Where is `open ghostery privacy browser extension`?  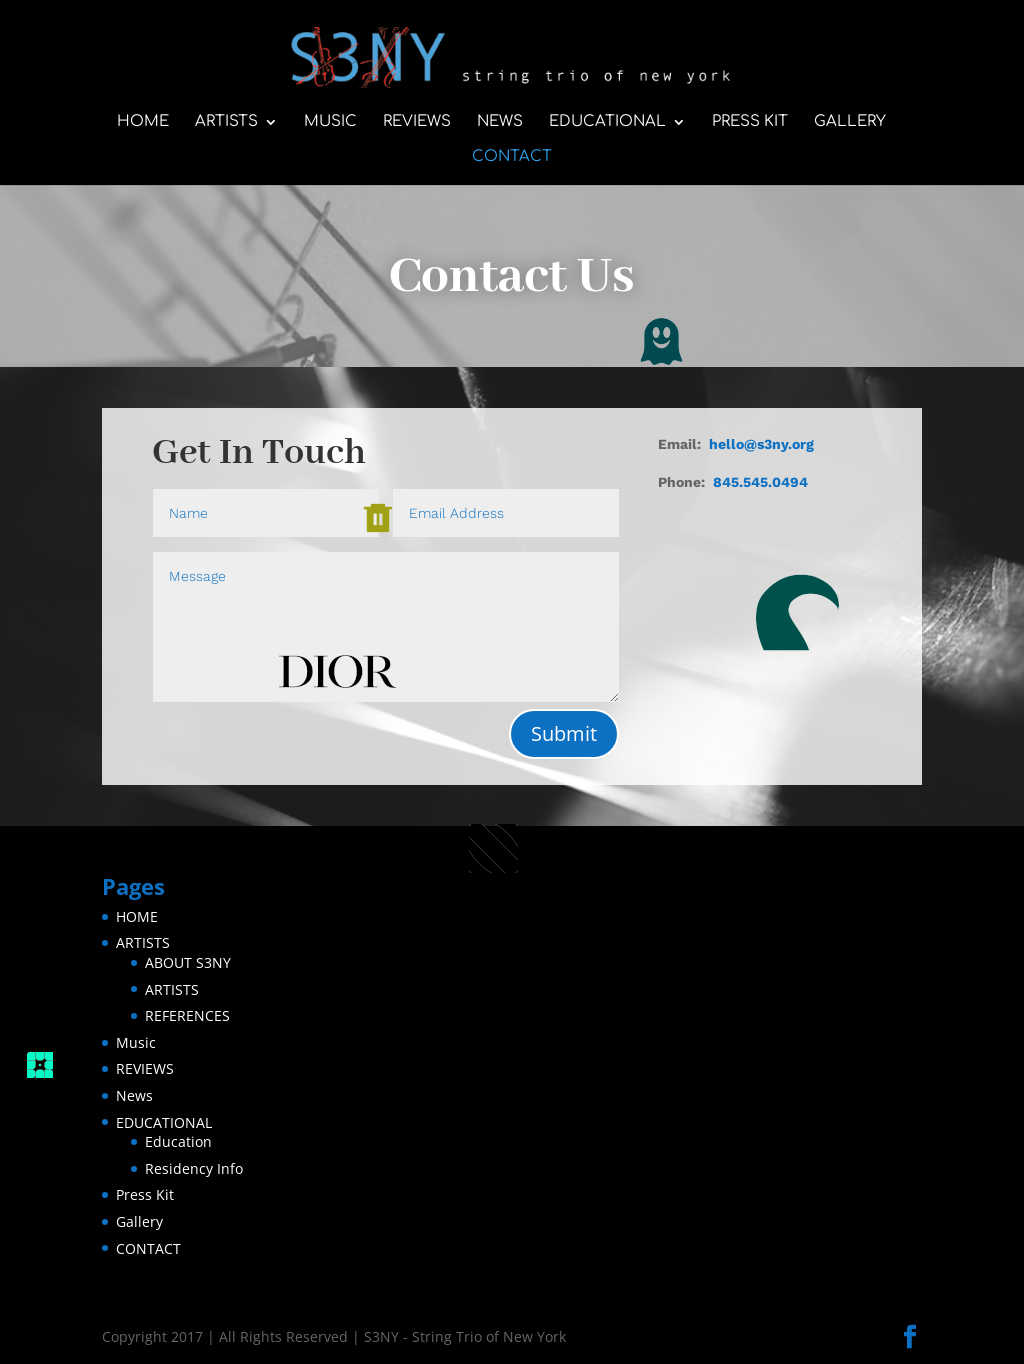 open ghostery privacy browser extension is located at coordinates (661, 341).